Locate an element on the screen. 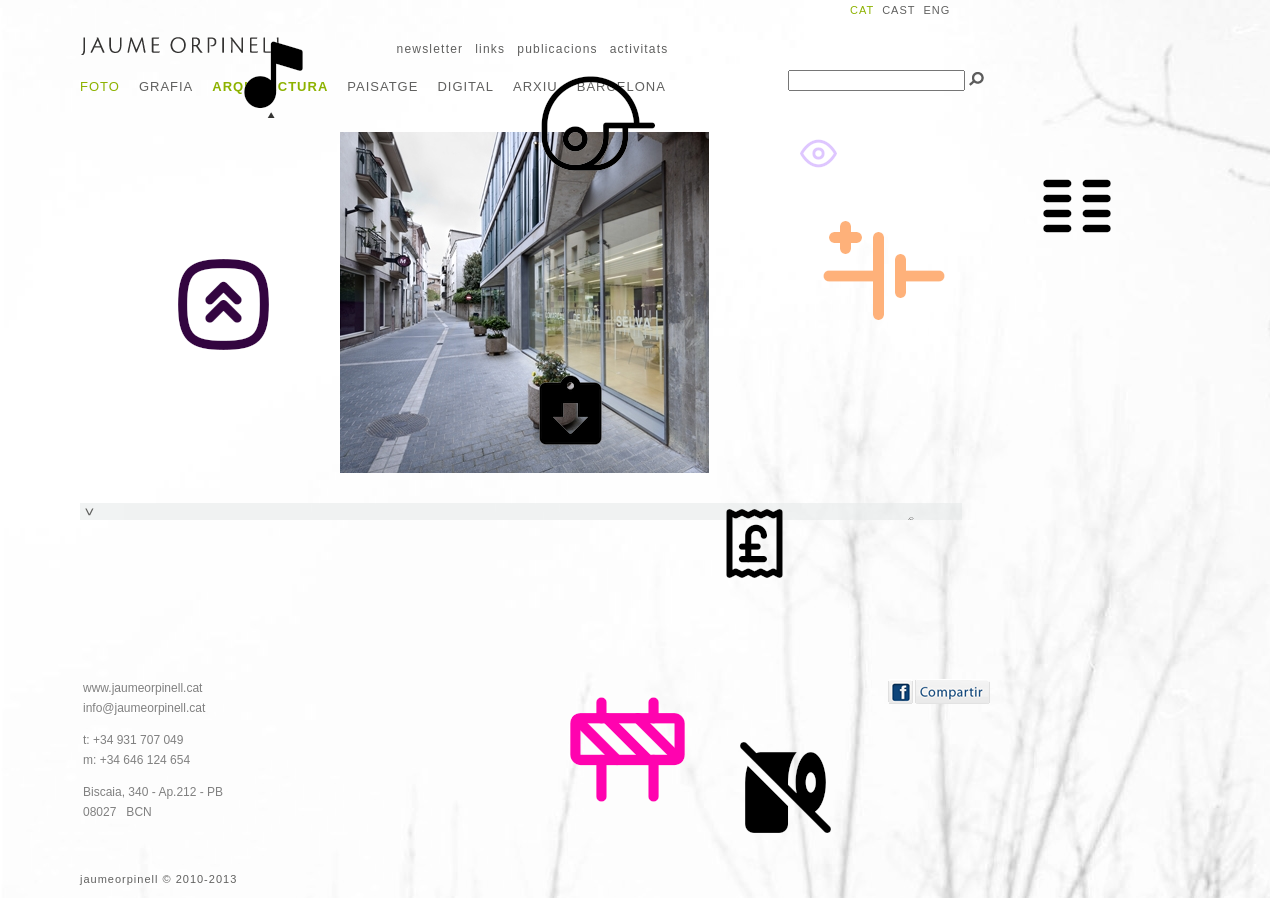 This screenshot has height=898, width=1270. view receipt or transaction in pounds sterling is located at coordinates (754, 543).